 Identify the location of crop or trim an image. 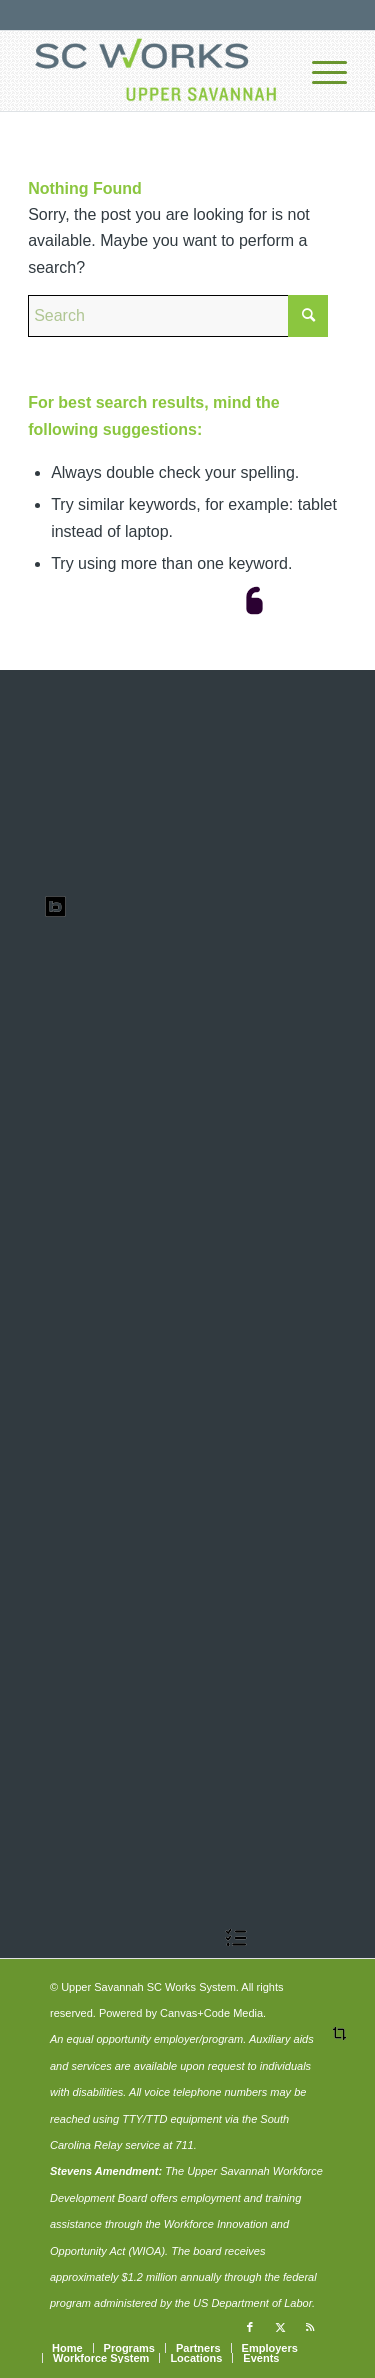
(339, 2033).